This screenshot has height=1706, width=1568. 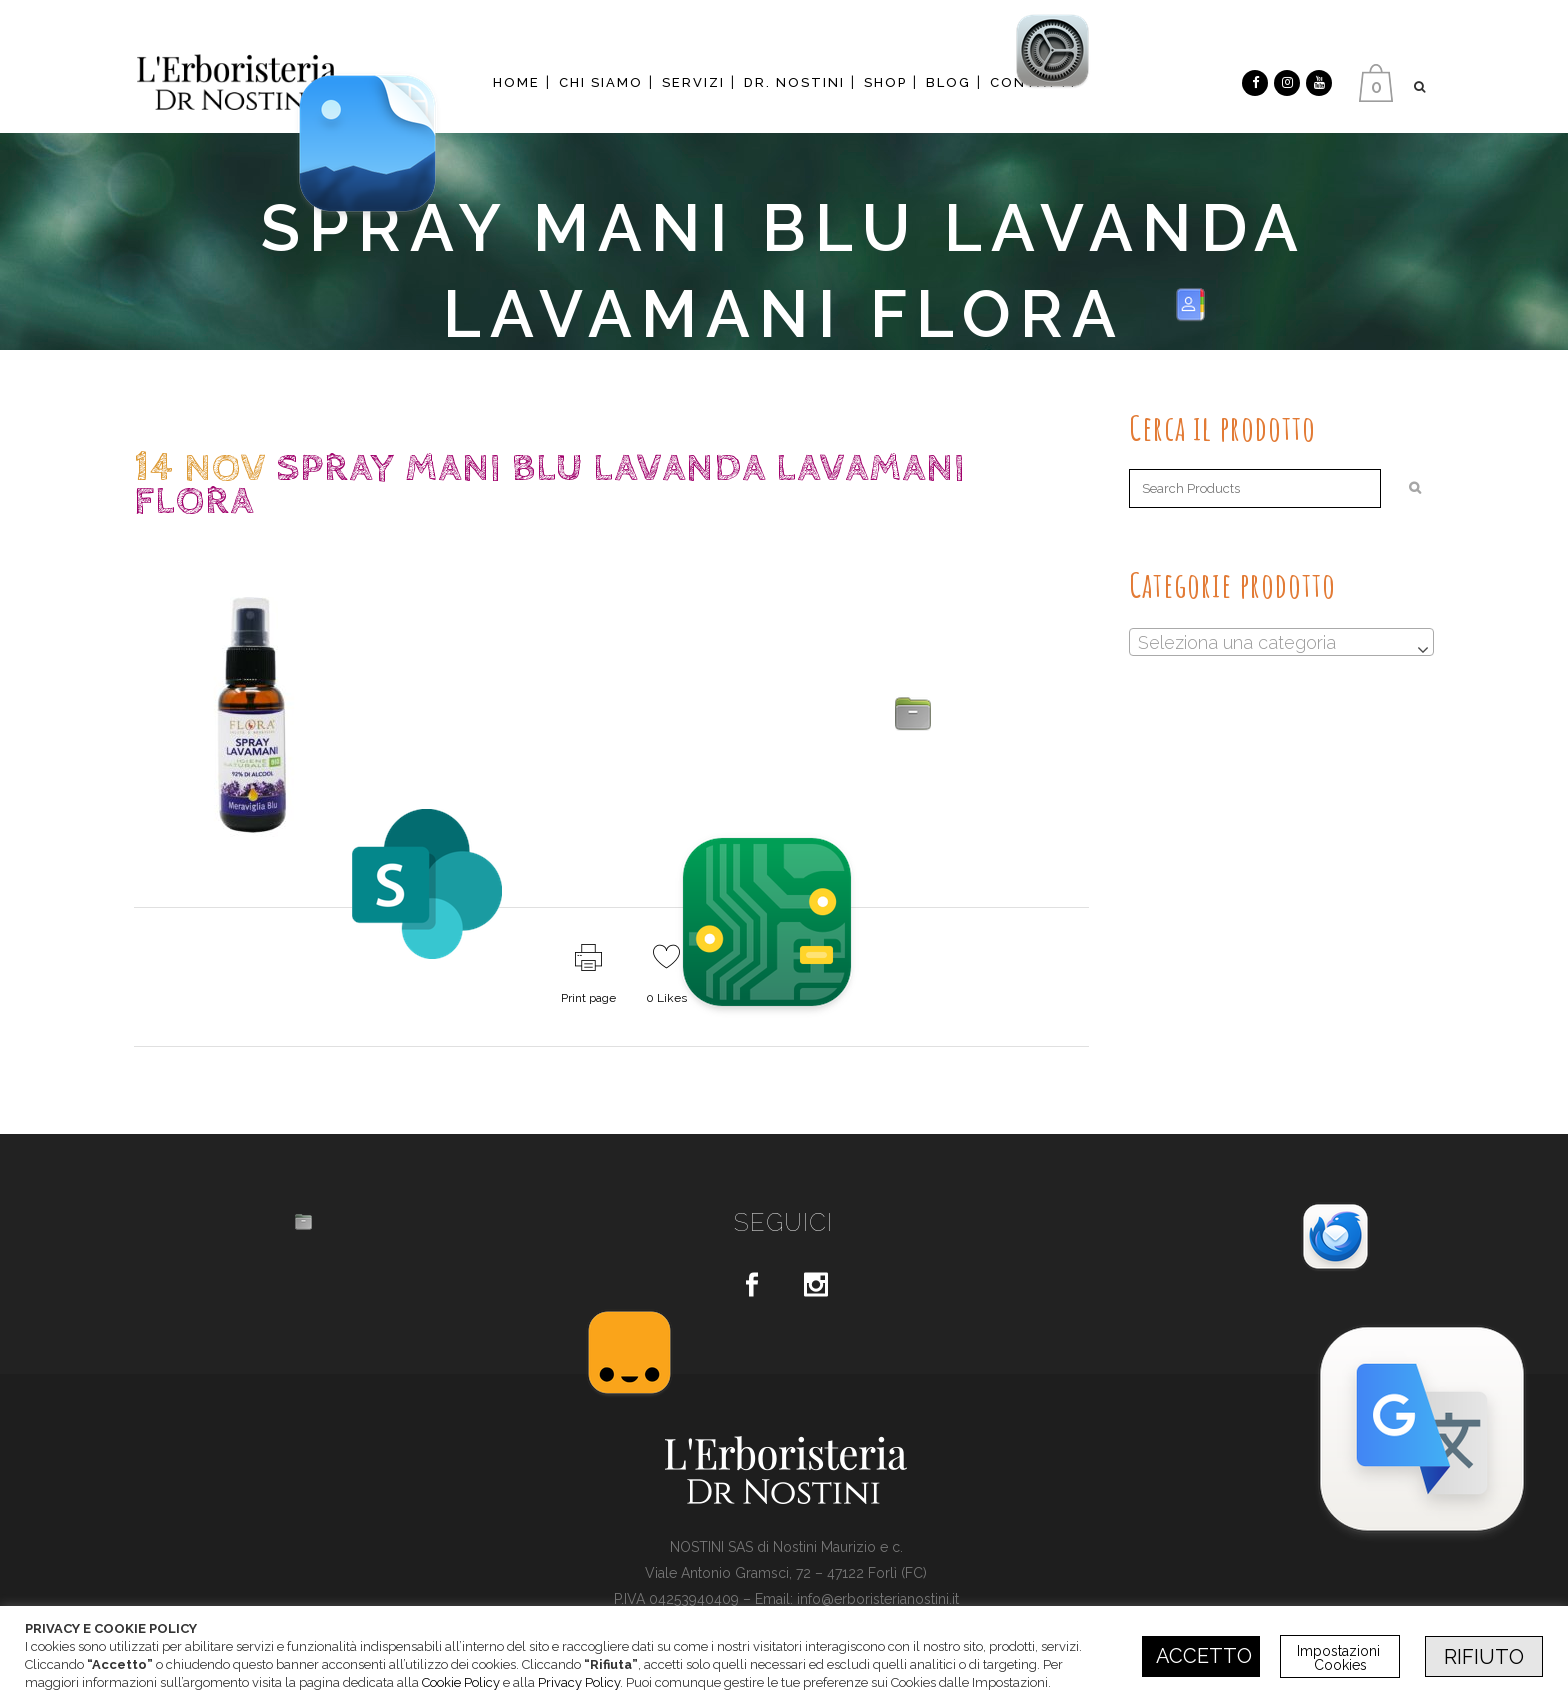 I want to click on open wallpaper settings, so click(x=367, y=143).